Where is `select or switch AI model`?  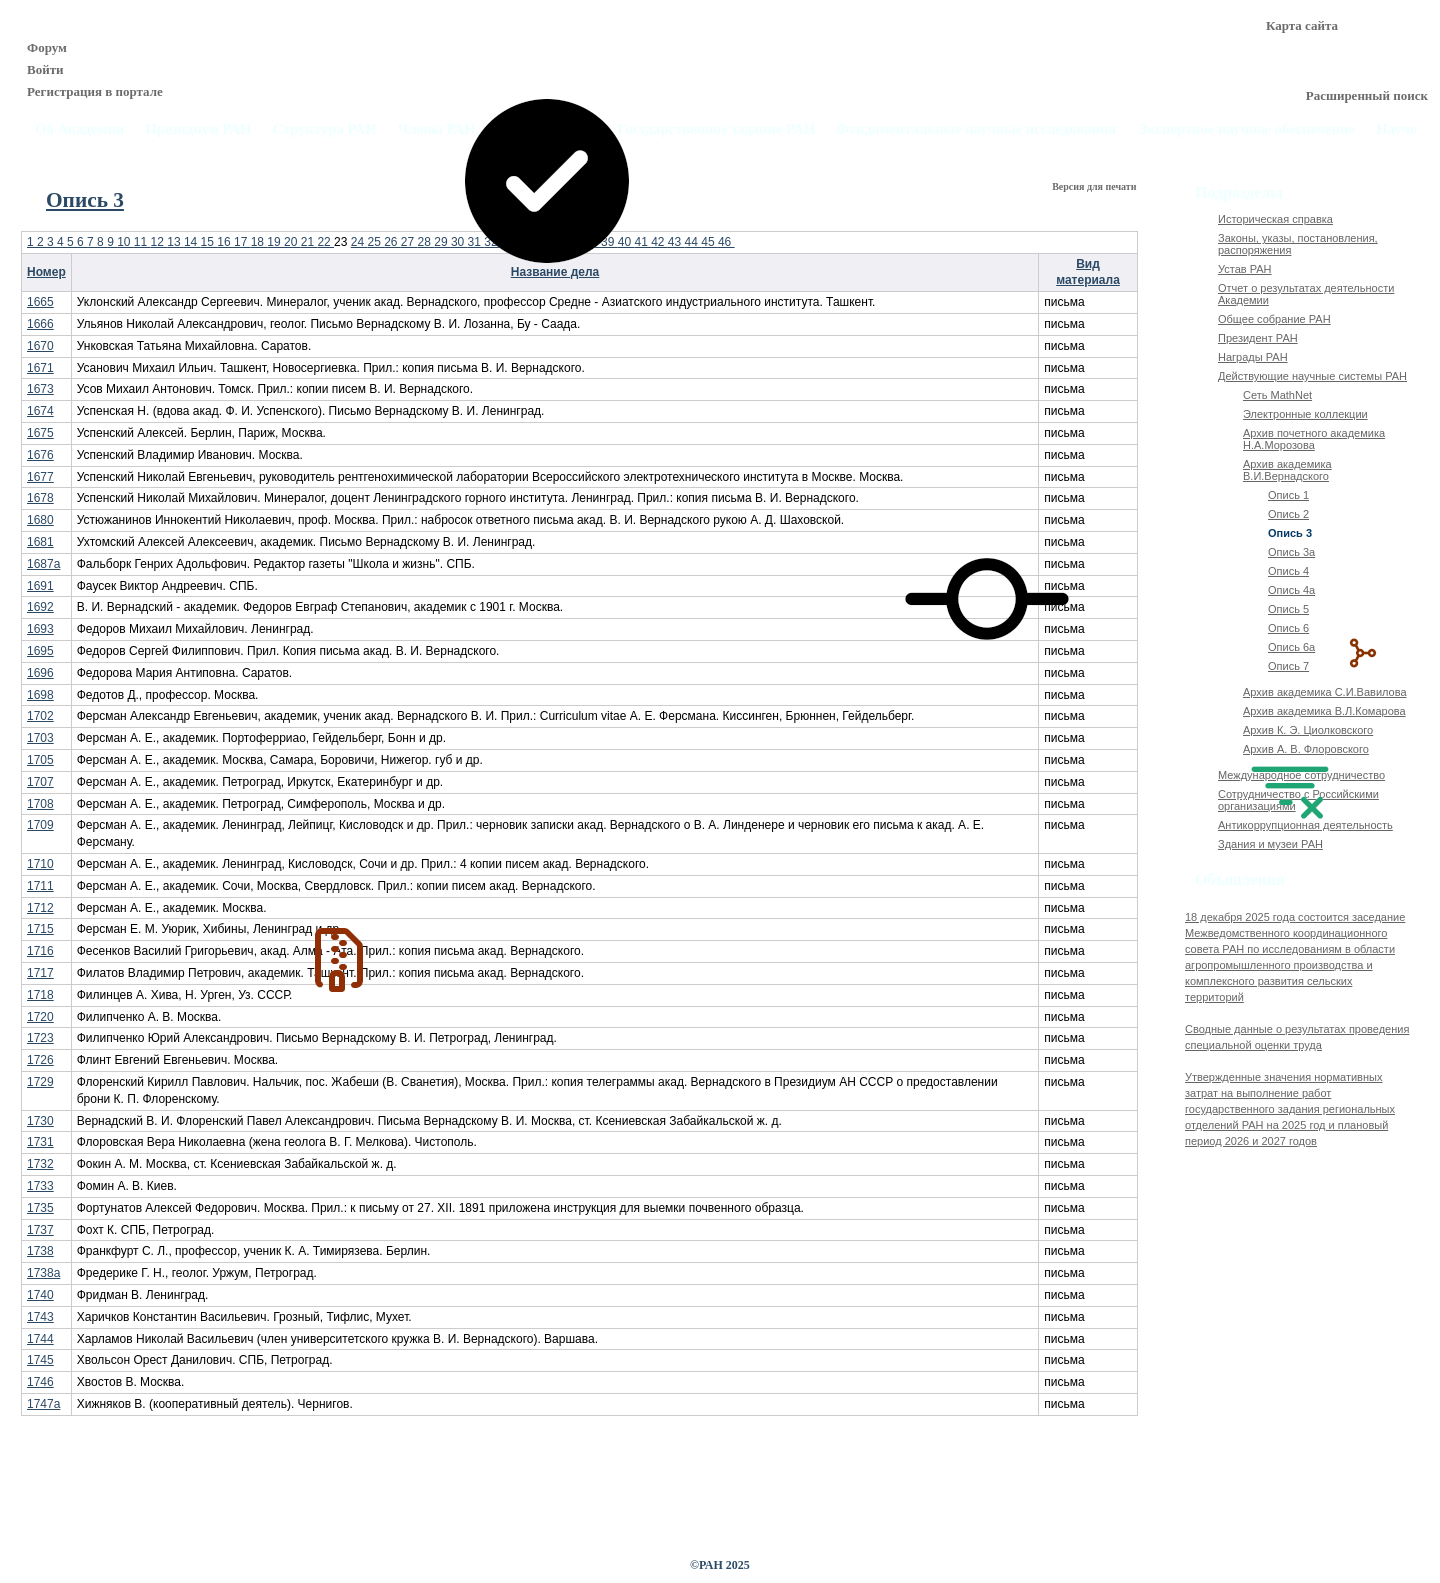 select or switch AI model is located at coordinates (1363, 653).